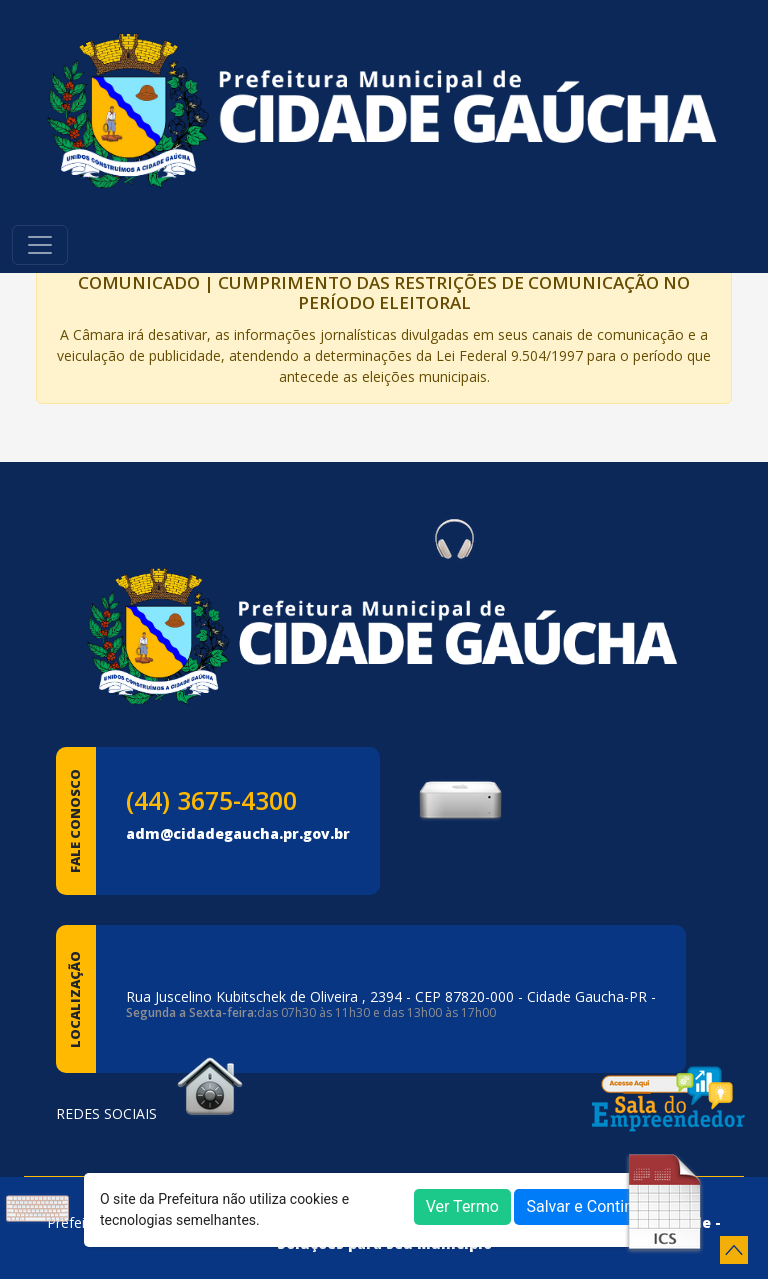 The image size is (768, 1279). Describe the element at coordinates (454, 539) in the screenshot. I see `connect bluetooth headphones` at that location.